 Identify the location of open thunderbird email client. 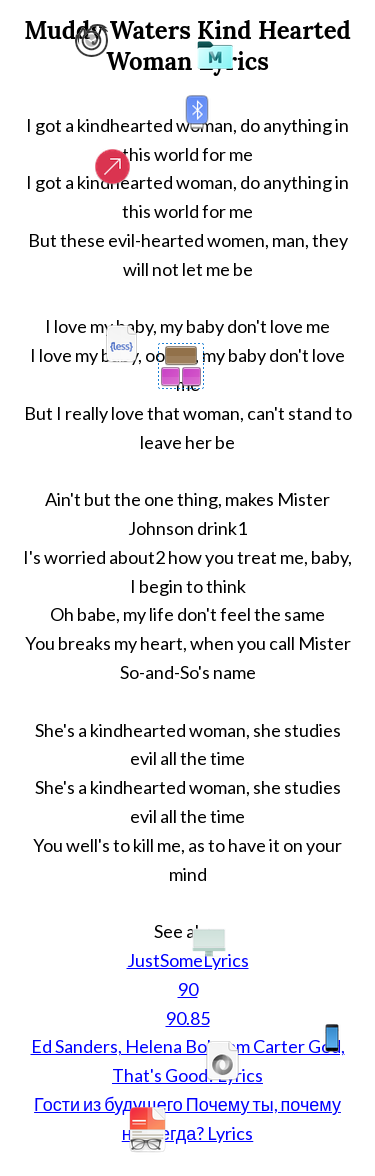
(91, 40).